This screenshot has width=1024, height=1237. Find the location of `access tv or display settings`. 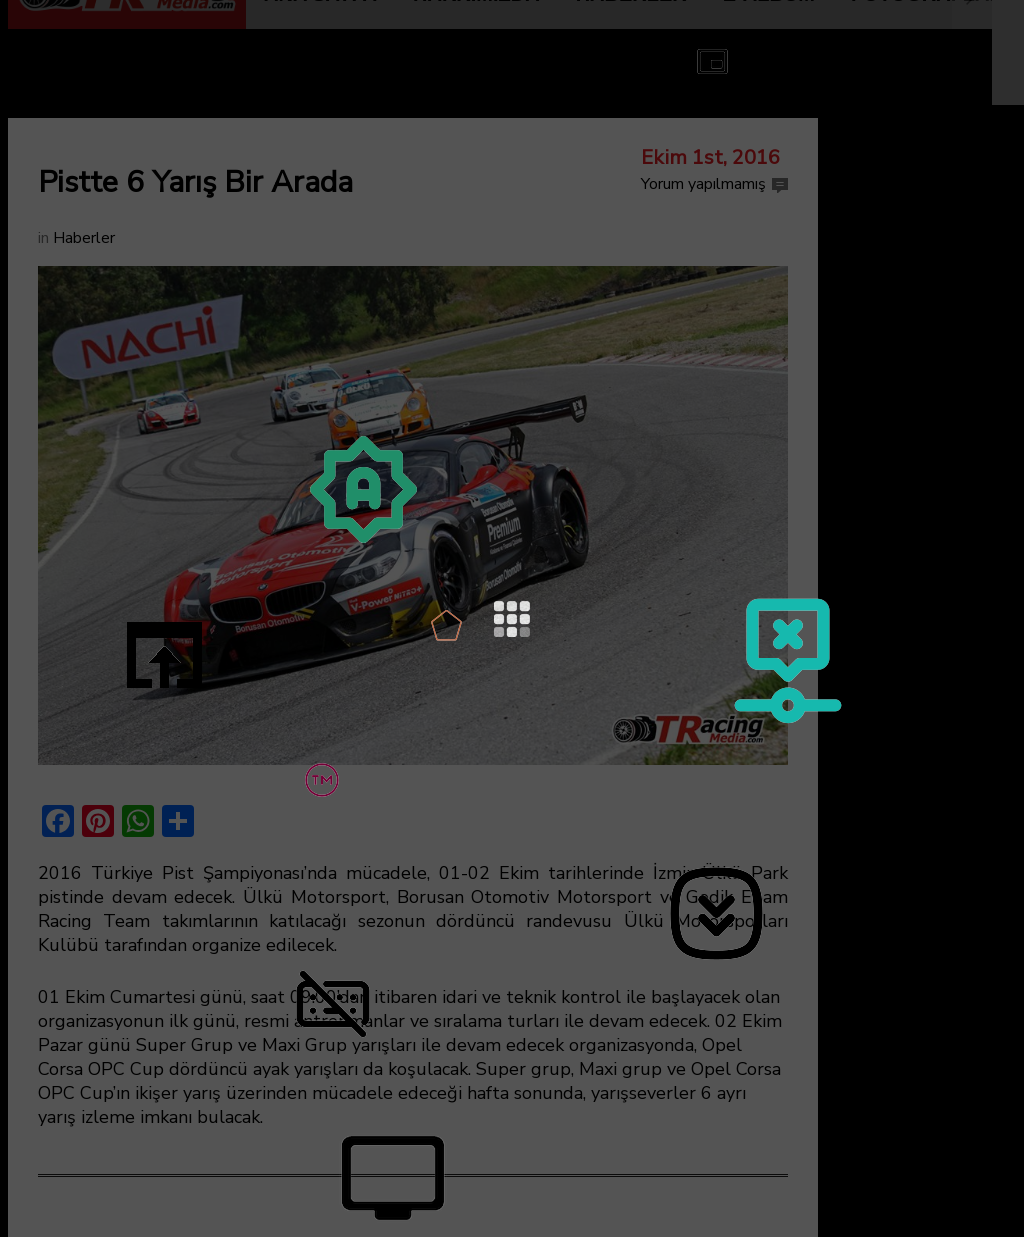

access tv or display settings is located at coordinates (393, 1178).